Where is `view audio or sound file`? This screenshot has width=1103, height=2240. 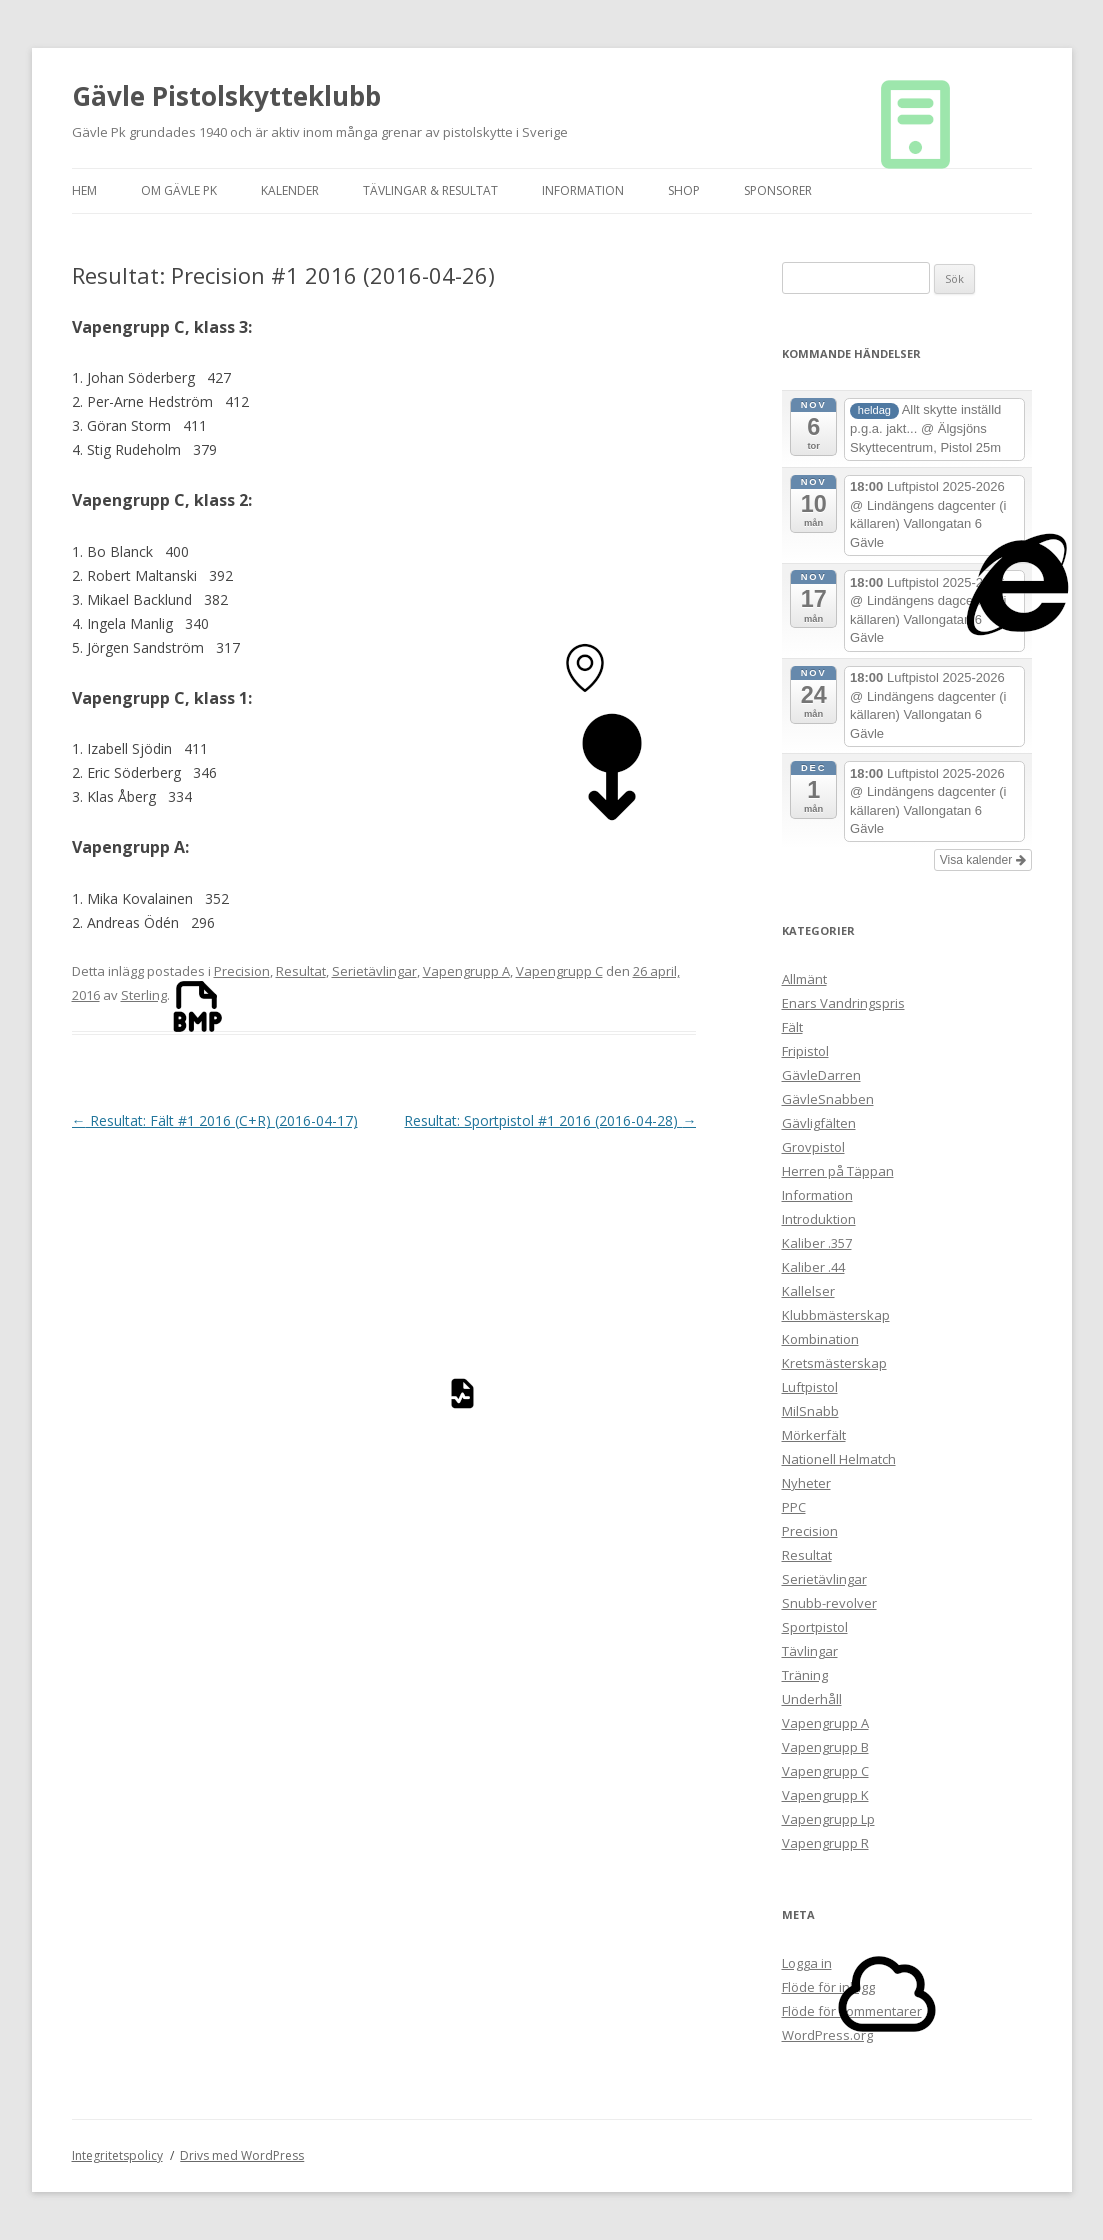
view audio or sound file is located at coordinates (462, 1393).